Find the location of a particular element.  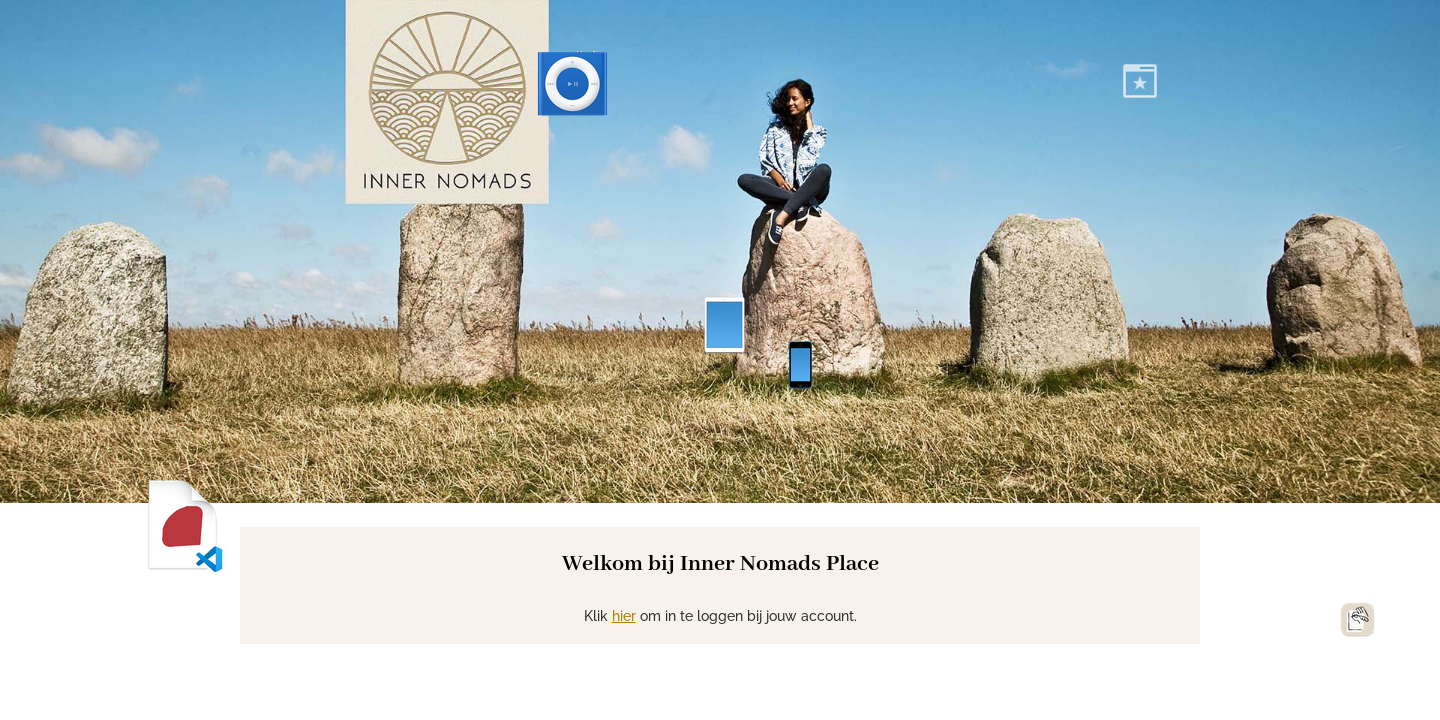

manage connected iPad device is located at coordinates (724, 324).